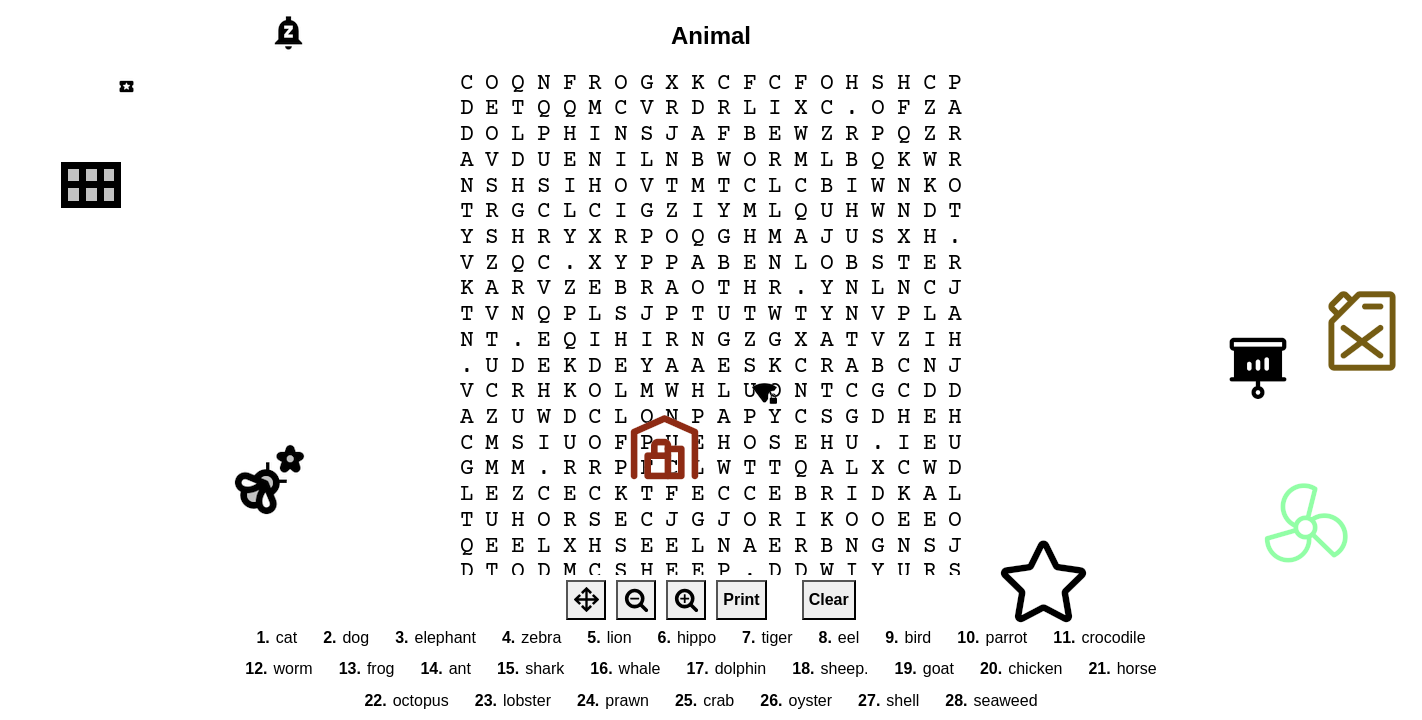  What do you see at coordinates (664, 445) in the screenshot?
I see `access warehouse inventory` at bounding box center [664, 445].